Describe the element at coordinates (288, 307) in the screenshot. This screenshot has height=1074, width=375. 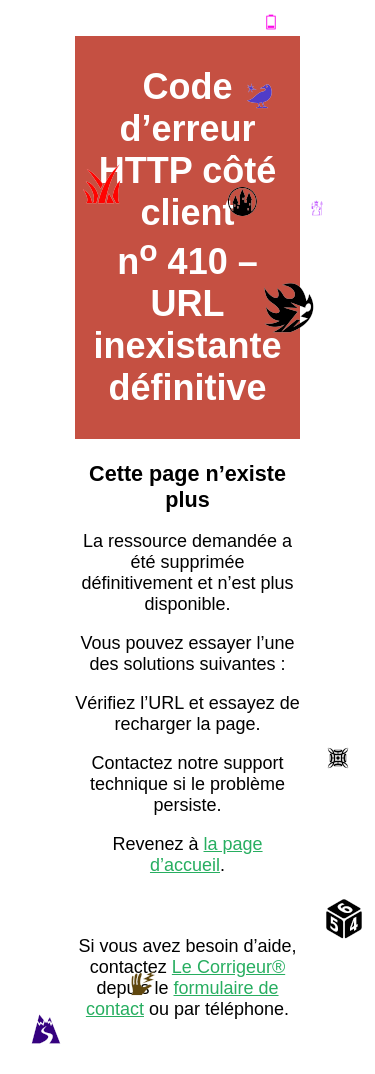
I see `activate speed boost or sprint ability` at that location.